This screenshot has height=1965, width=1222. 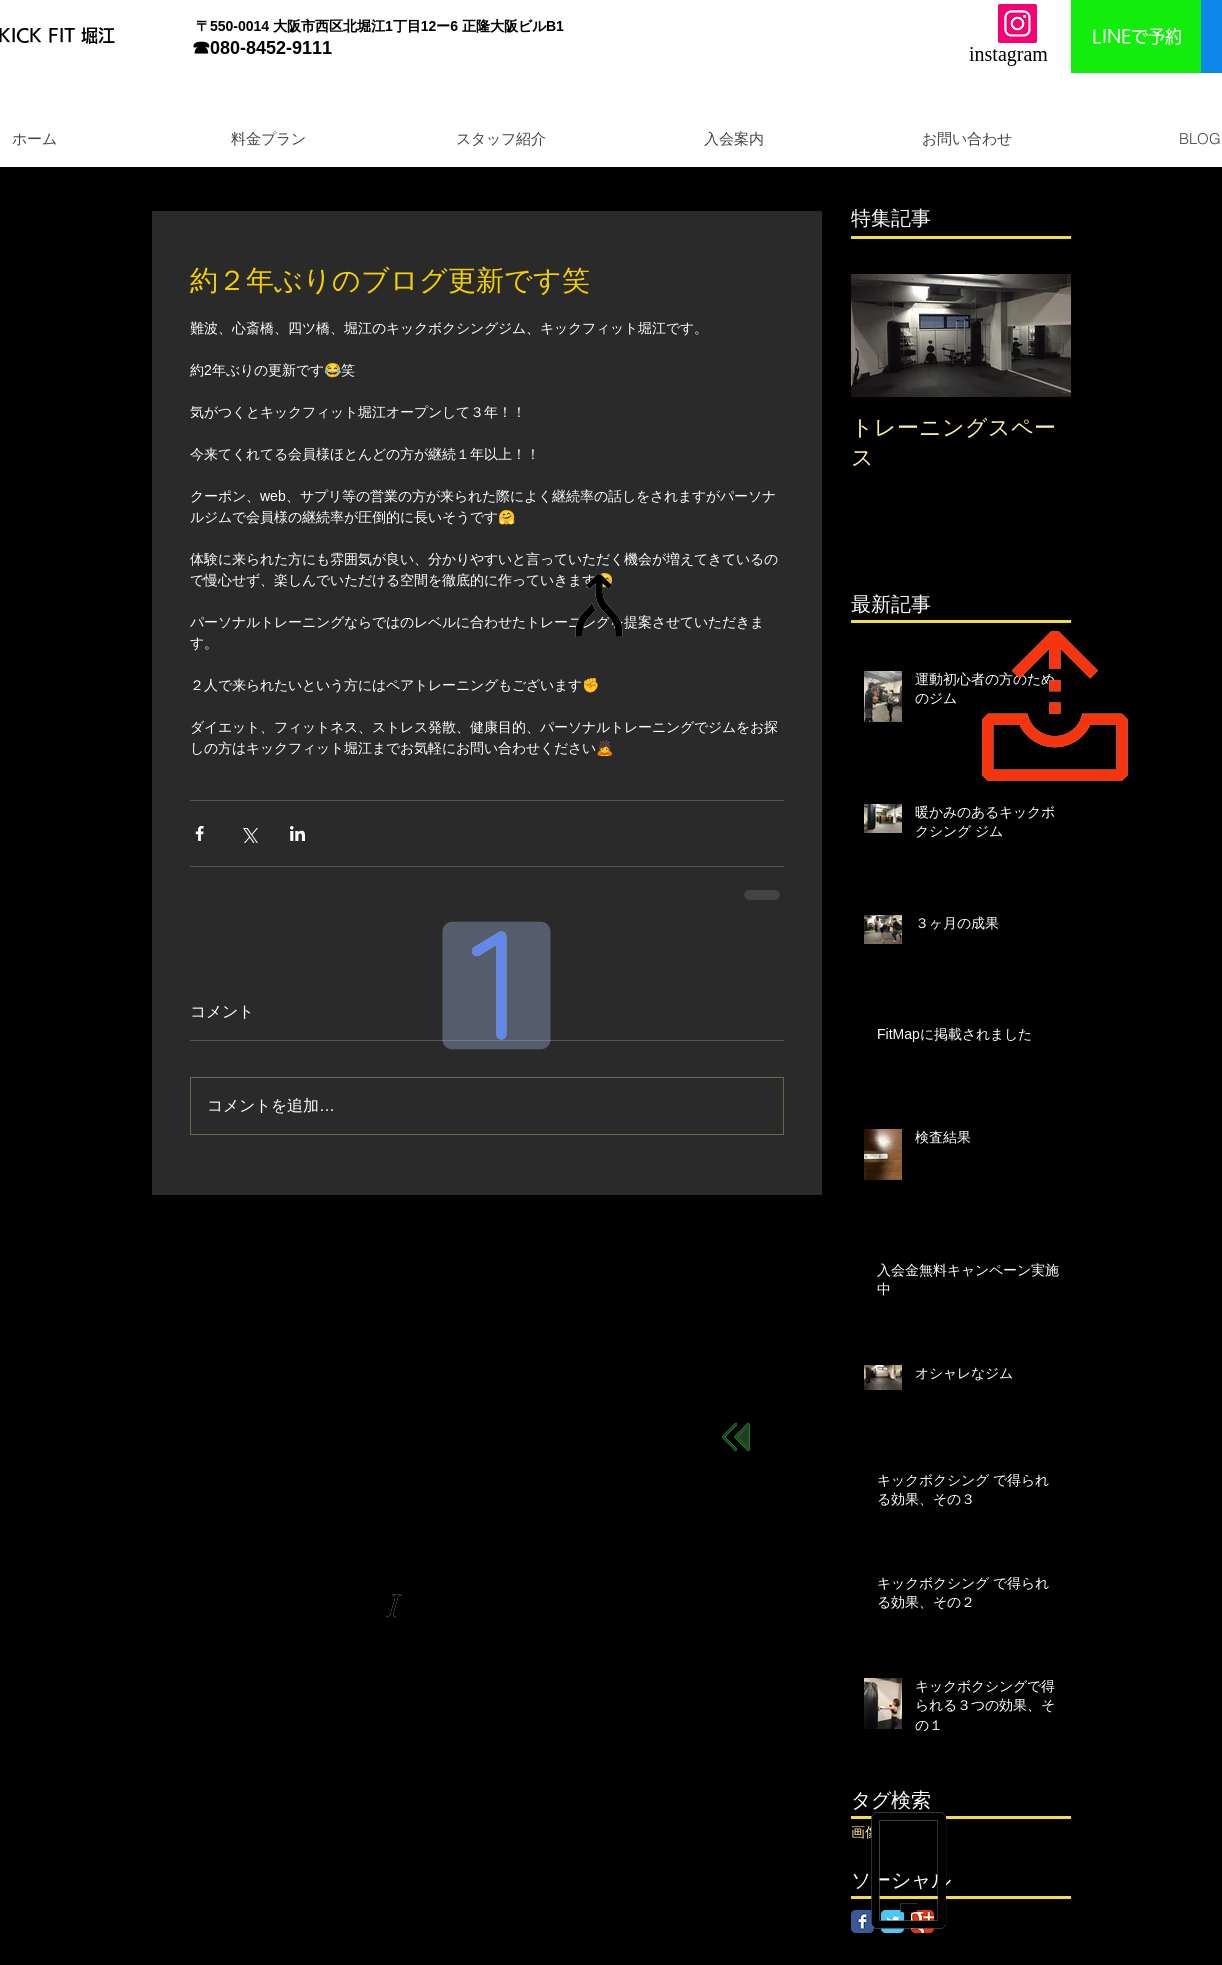 What do you see at coordinates (599, 603) in the screenshot?
I see `merge branches or files together` at bounding box center [599, 603].